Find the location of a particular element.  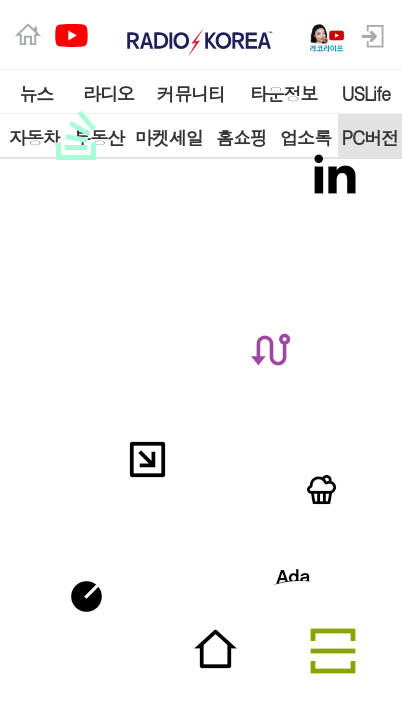

navigate to home screen is located at coordinates (215, 650).